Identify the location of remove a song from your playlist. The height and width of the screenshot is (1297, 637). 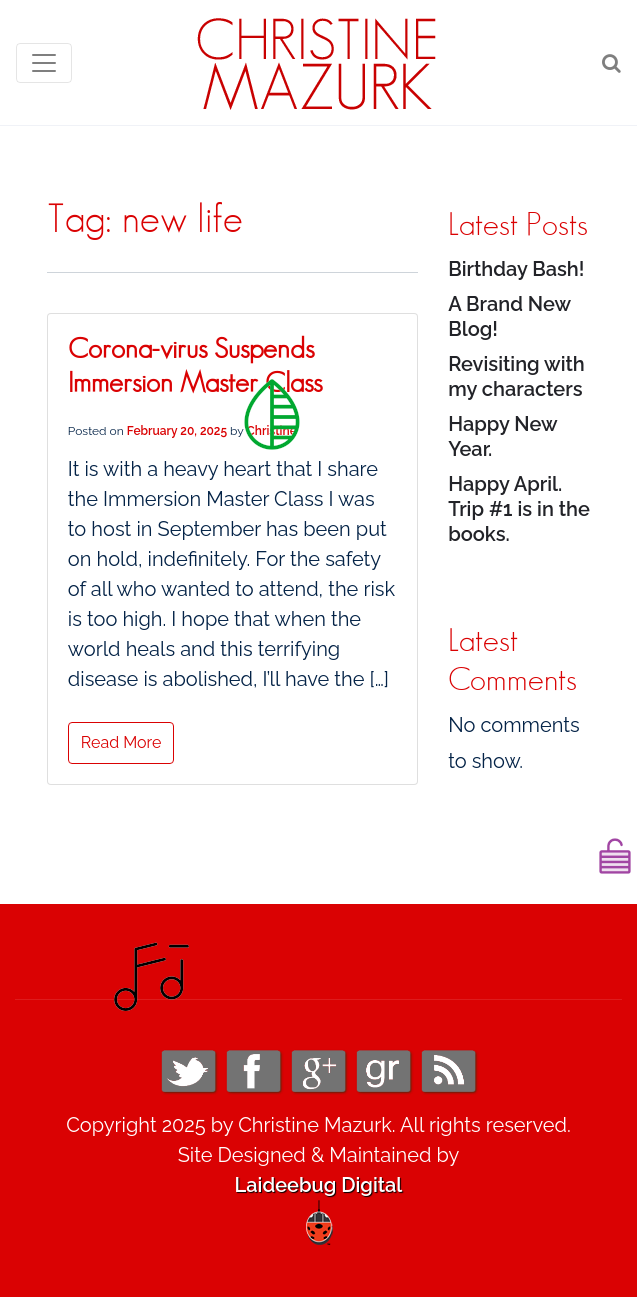
(153, 975).